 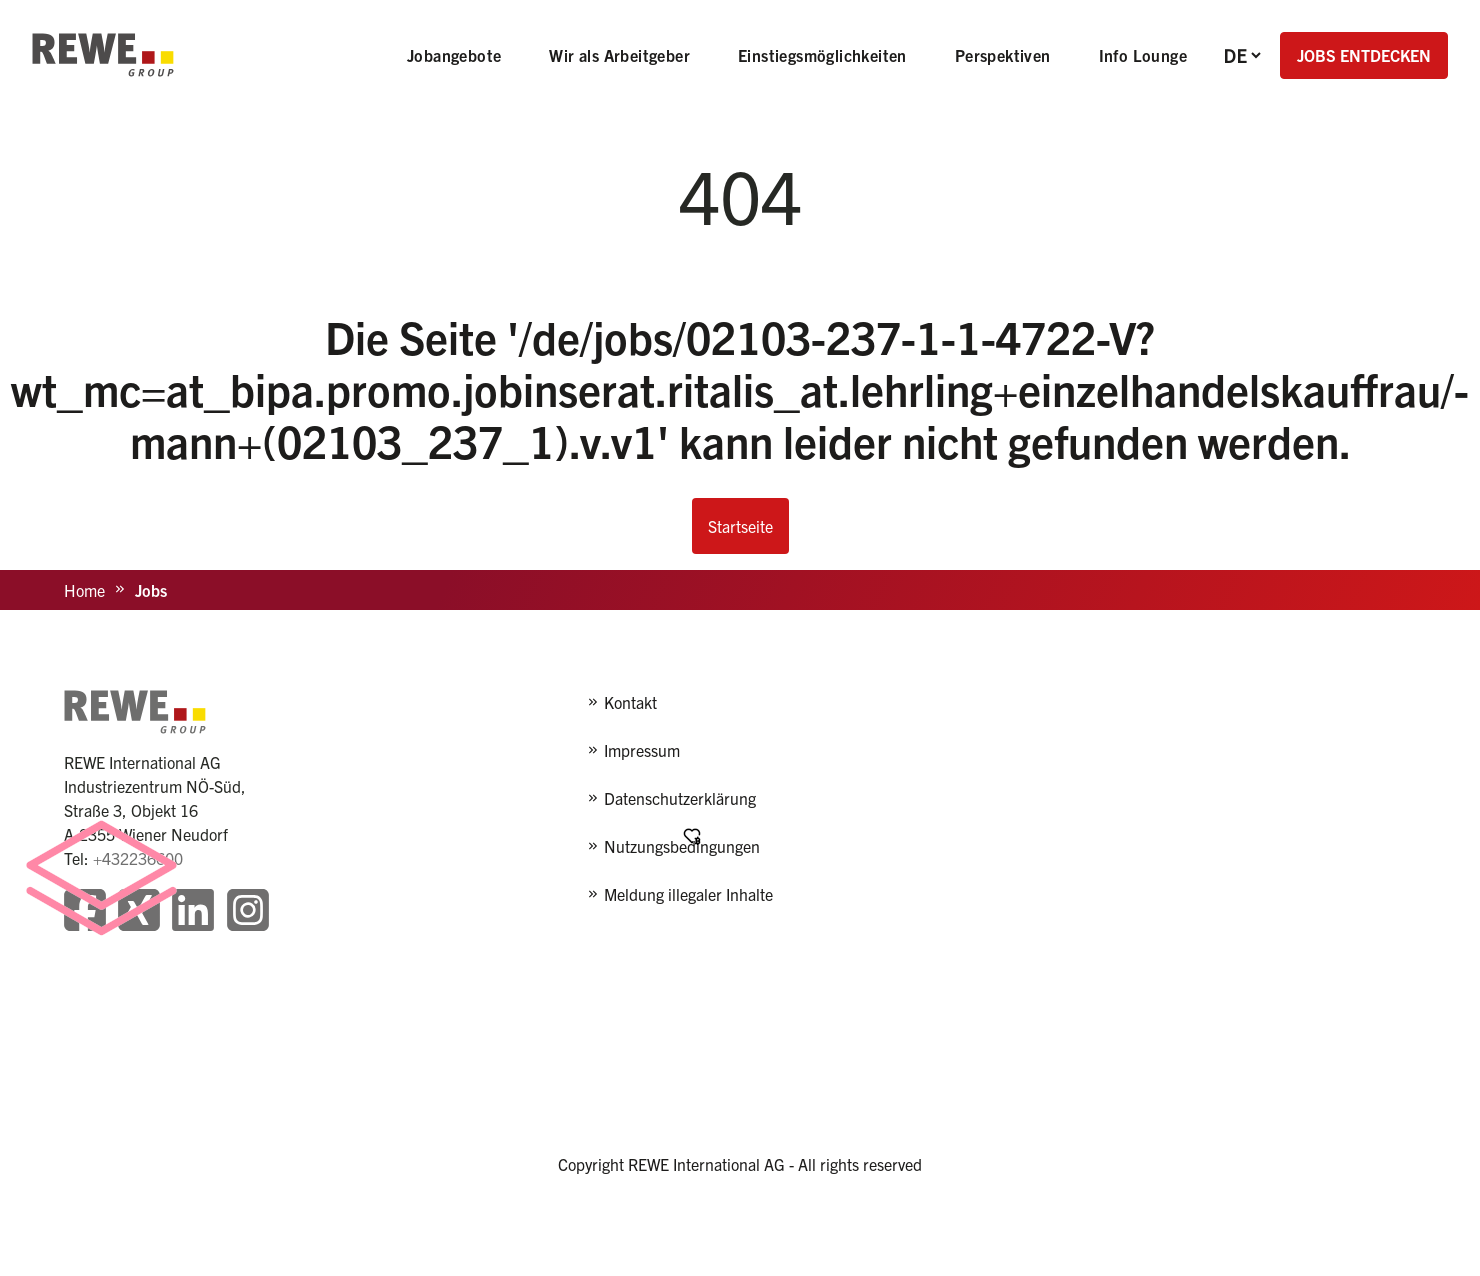 I want to click on view layers or stacked content, so click(x=101, y=880).